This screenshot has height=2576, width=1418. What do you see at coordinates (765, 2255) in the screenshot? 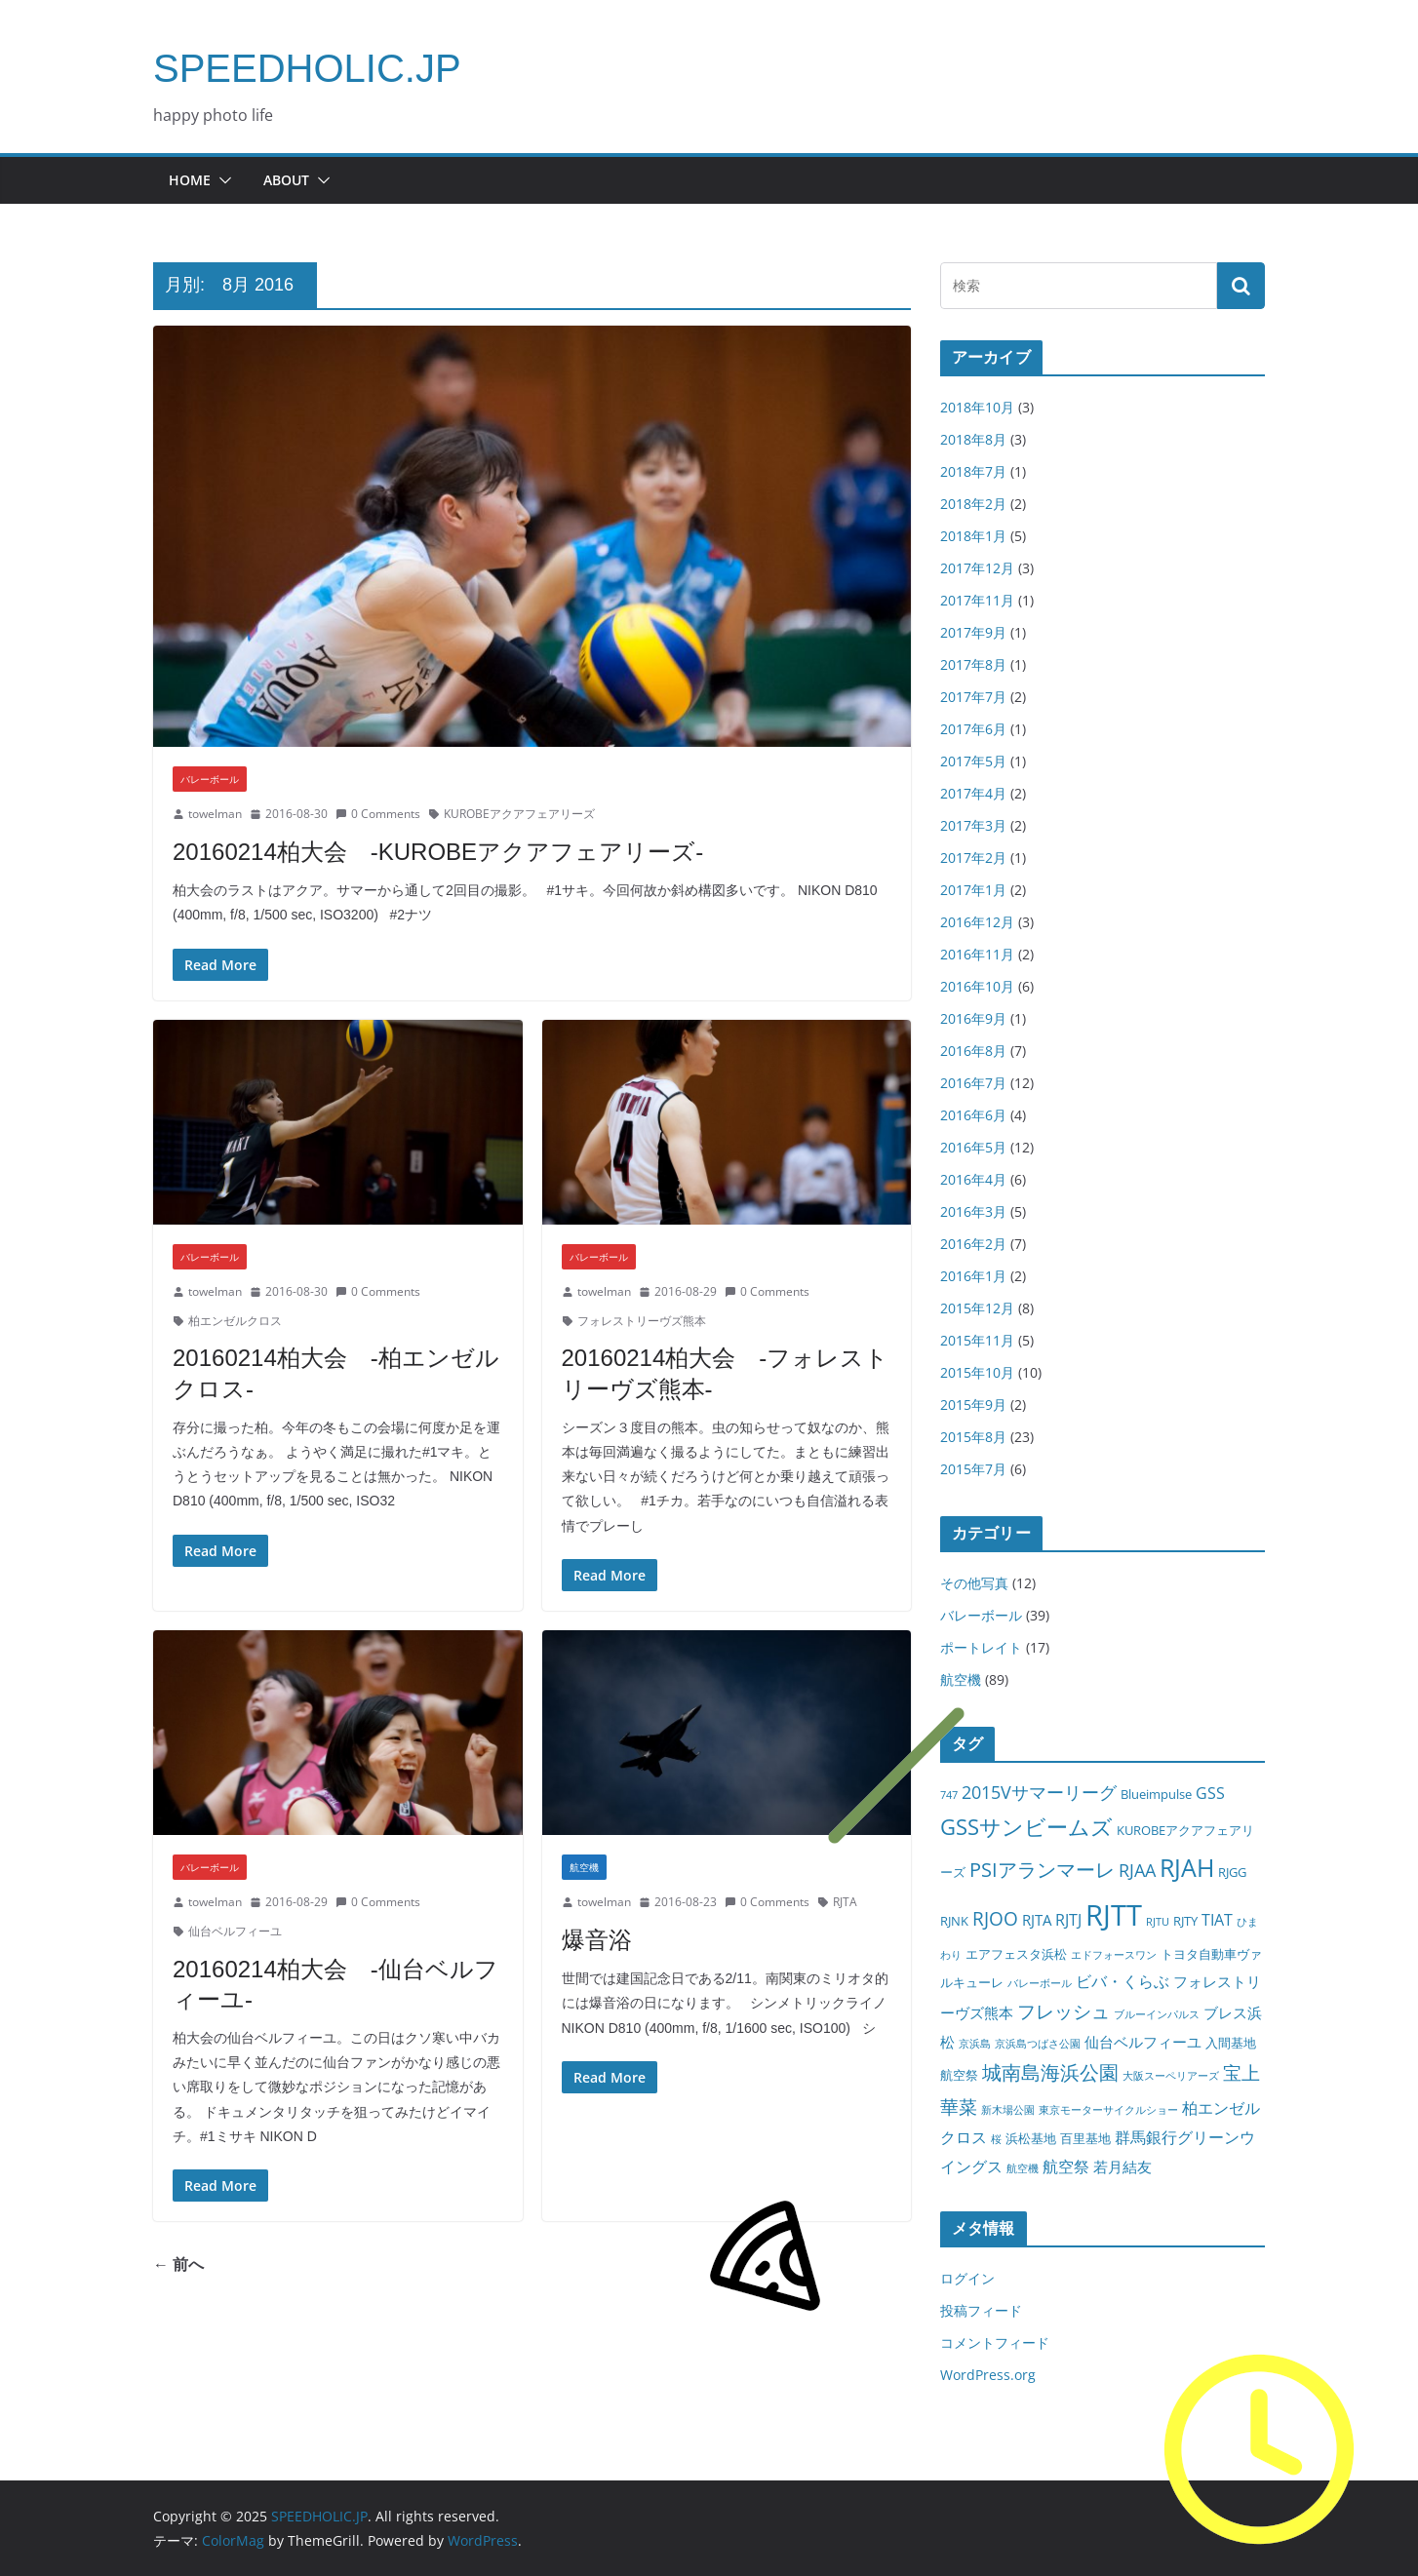
I see `order food or access food delivery` at bounding box center [765, 2255].